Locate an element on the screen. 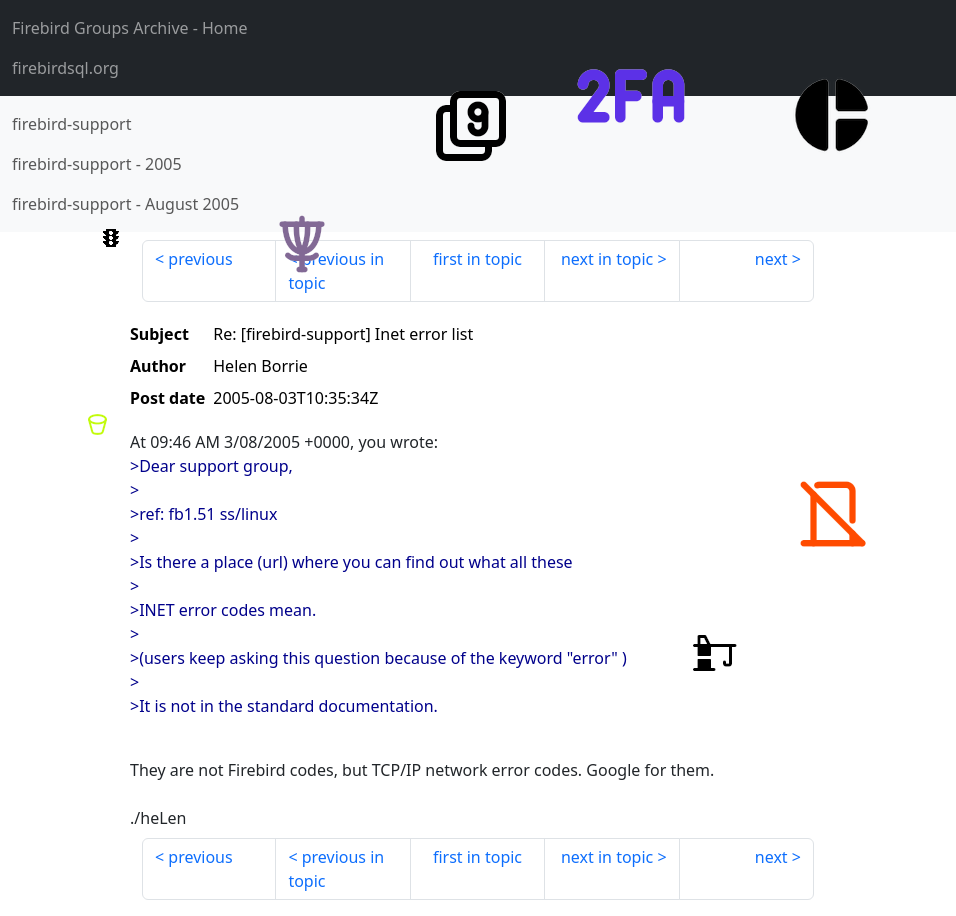  enable two-factor authentication is located at coordinates (631, 96).